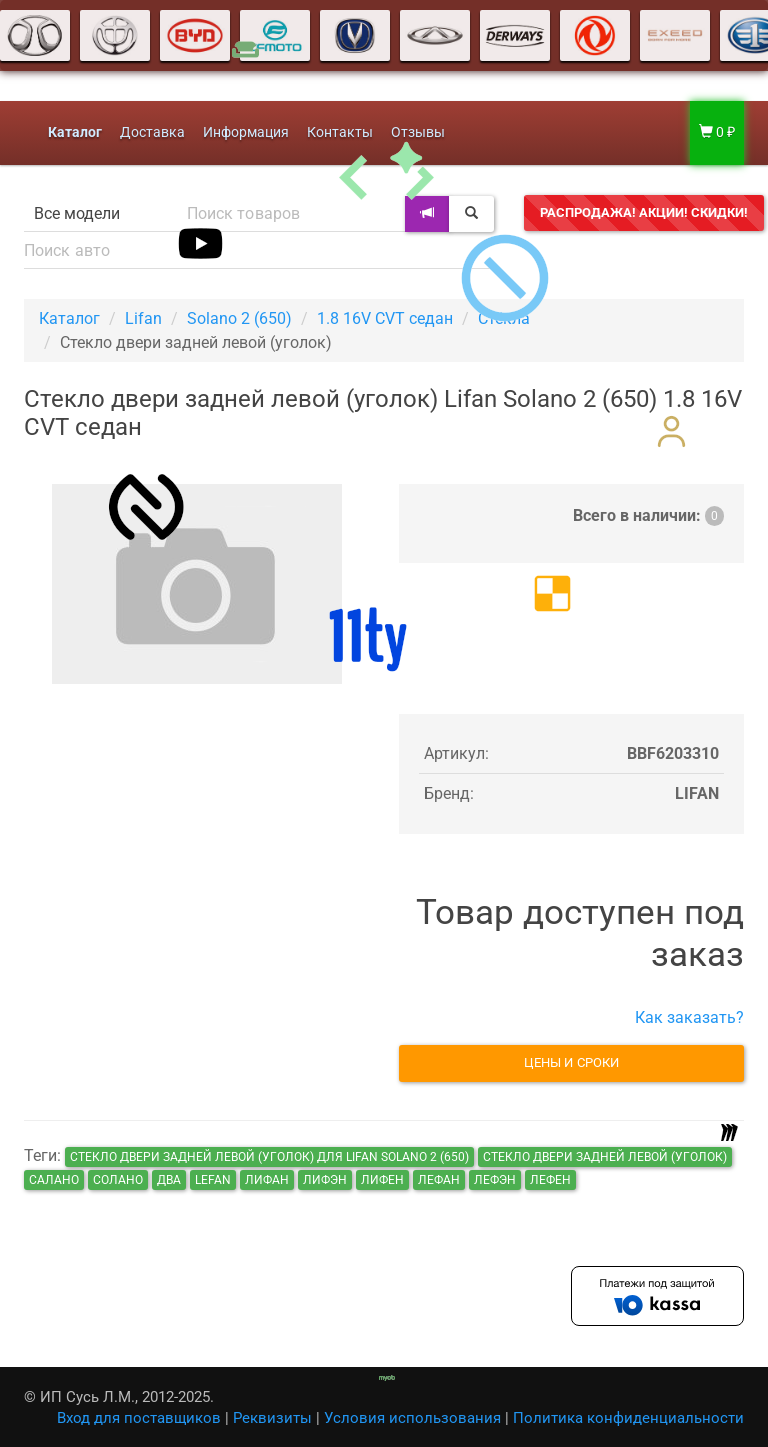 This screenshot has height=1447, width=768. Describe the element at coordinates (245, 49) in the screenshot. I see `browse living room furniture` at that location.